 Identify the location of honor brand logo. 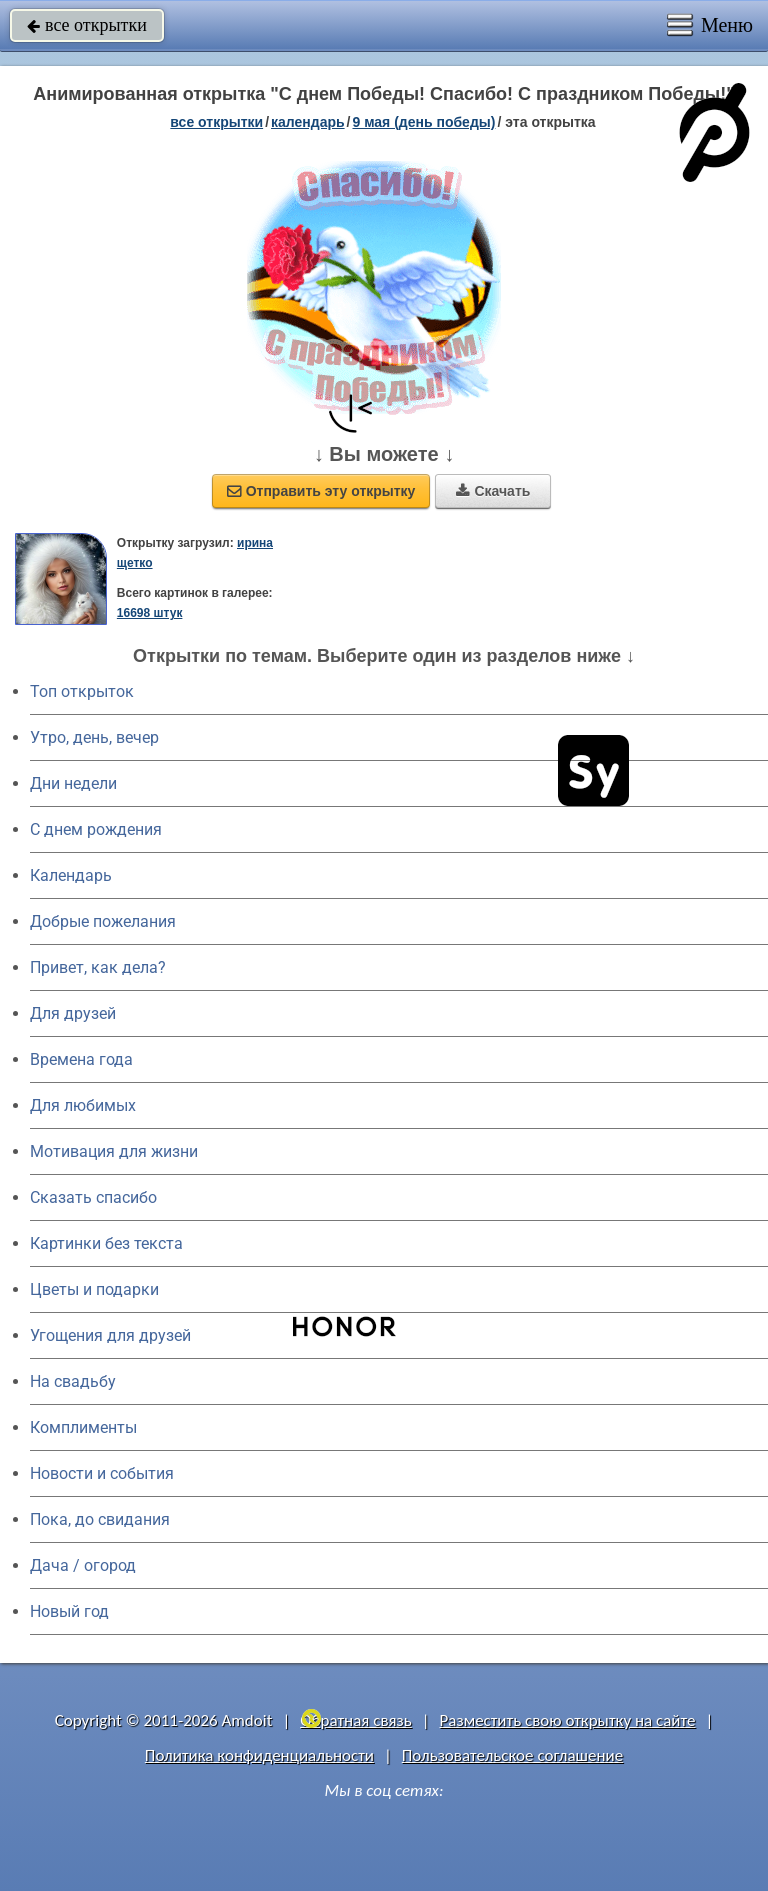
(344, 1326).